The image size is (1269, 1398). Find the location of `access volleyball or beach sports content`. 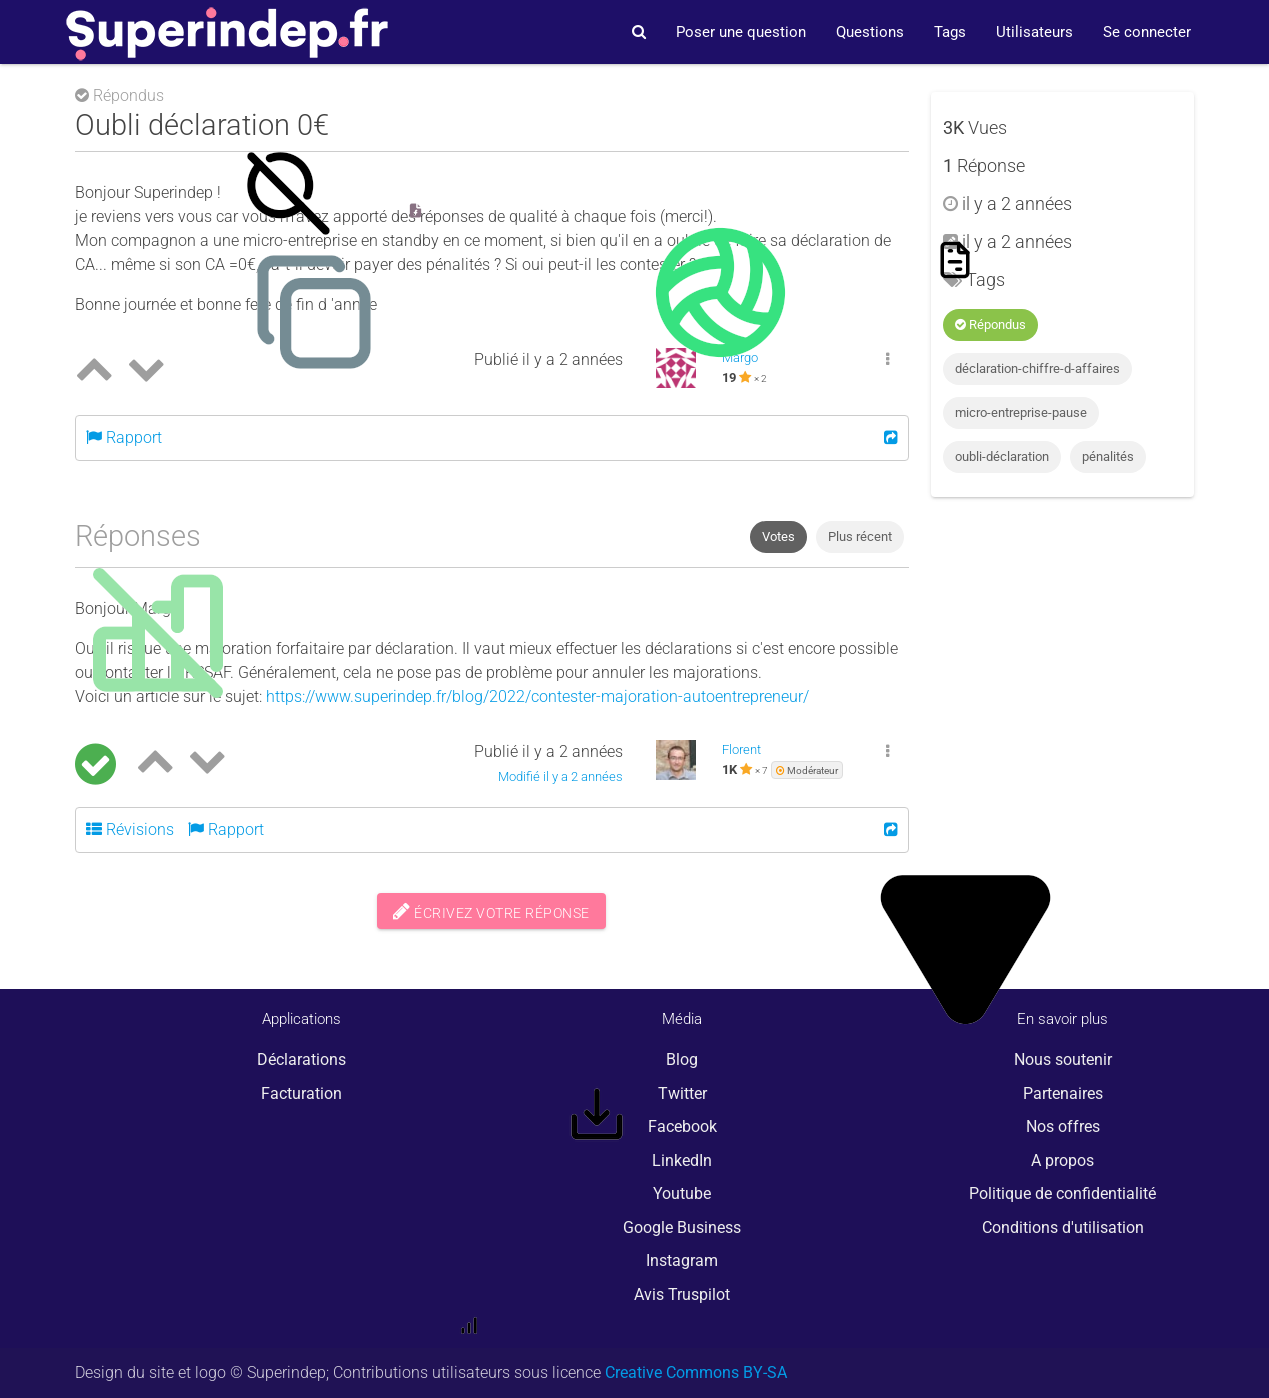

access volleyball or beach sports content is located at coordinates (720, 292).